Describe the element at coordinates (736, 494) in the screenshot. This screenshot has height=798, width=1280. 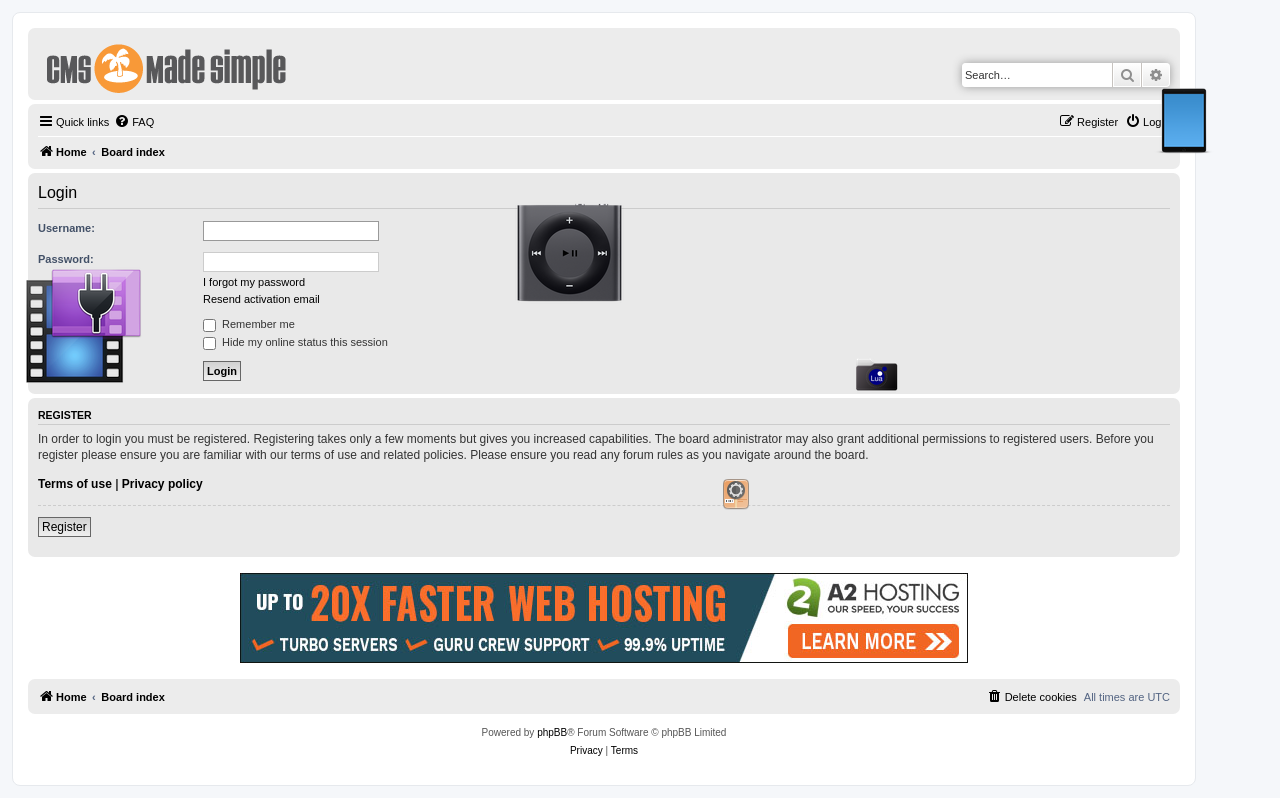
I see `software installation or package setup in progress` at that location.